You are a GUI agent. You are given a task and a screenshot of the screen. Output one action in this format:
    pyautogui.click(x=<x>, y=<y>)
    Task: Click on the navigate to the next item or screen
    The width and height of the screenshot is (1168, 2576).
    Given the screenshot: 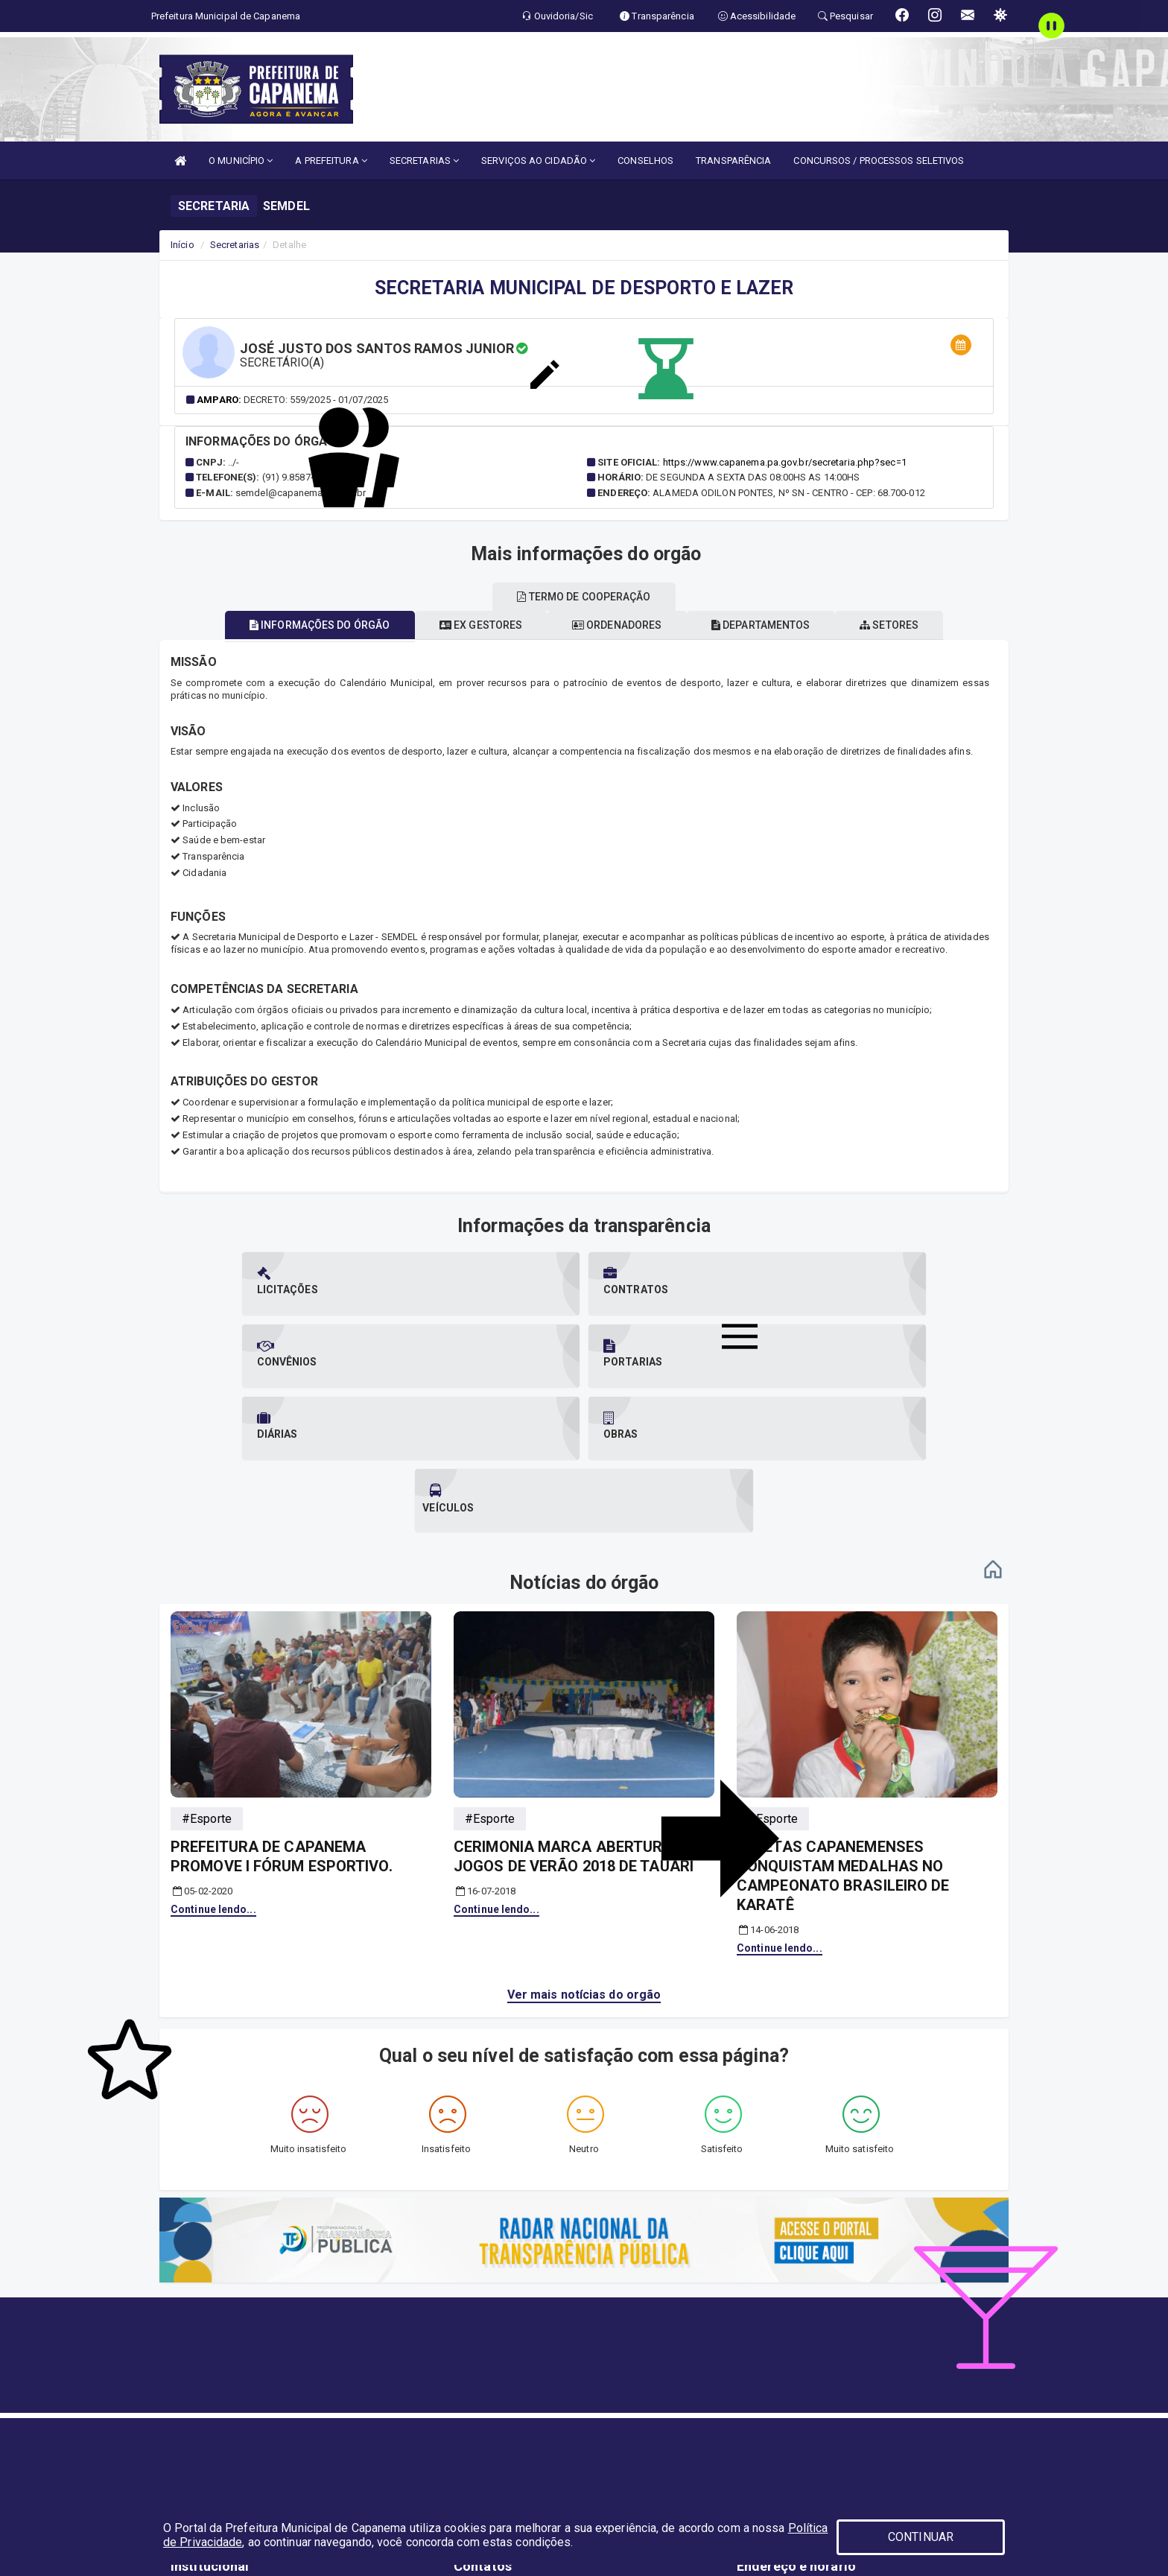 What is the action you would take?
    pyautogui.click(x=720, y=1839)
    